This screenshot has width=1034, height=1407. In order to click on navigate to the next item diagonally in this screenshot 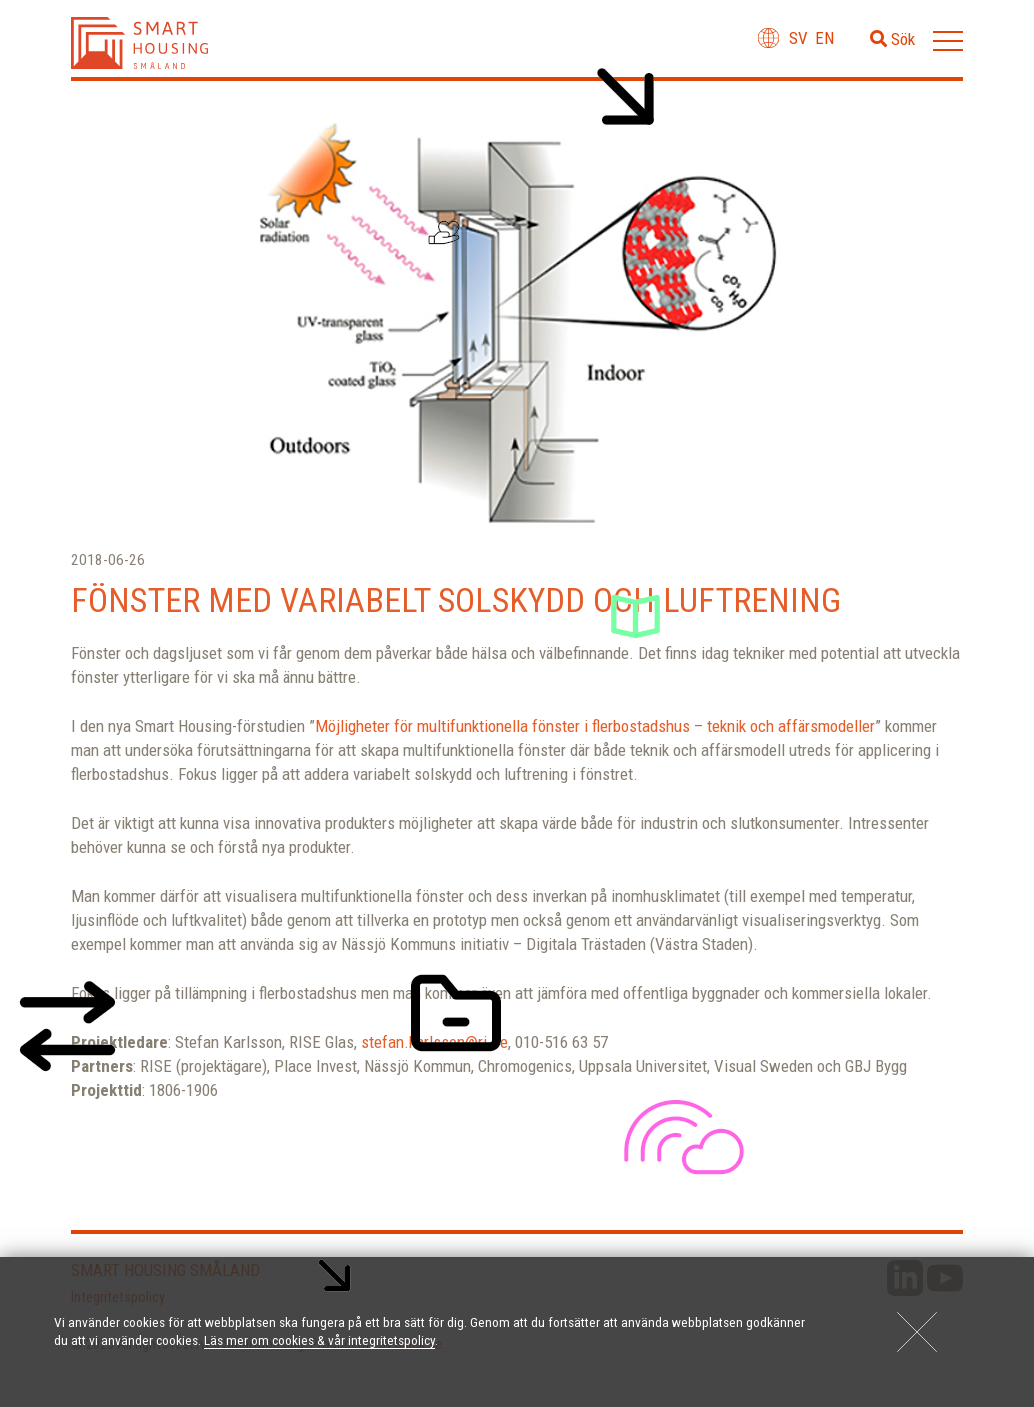, I will do `click(625, 96)`.